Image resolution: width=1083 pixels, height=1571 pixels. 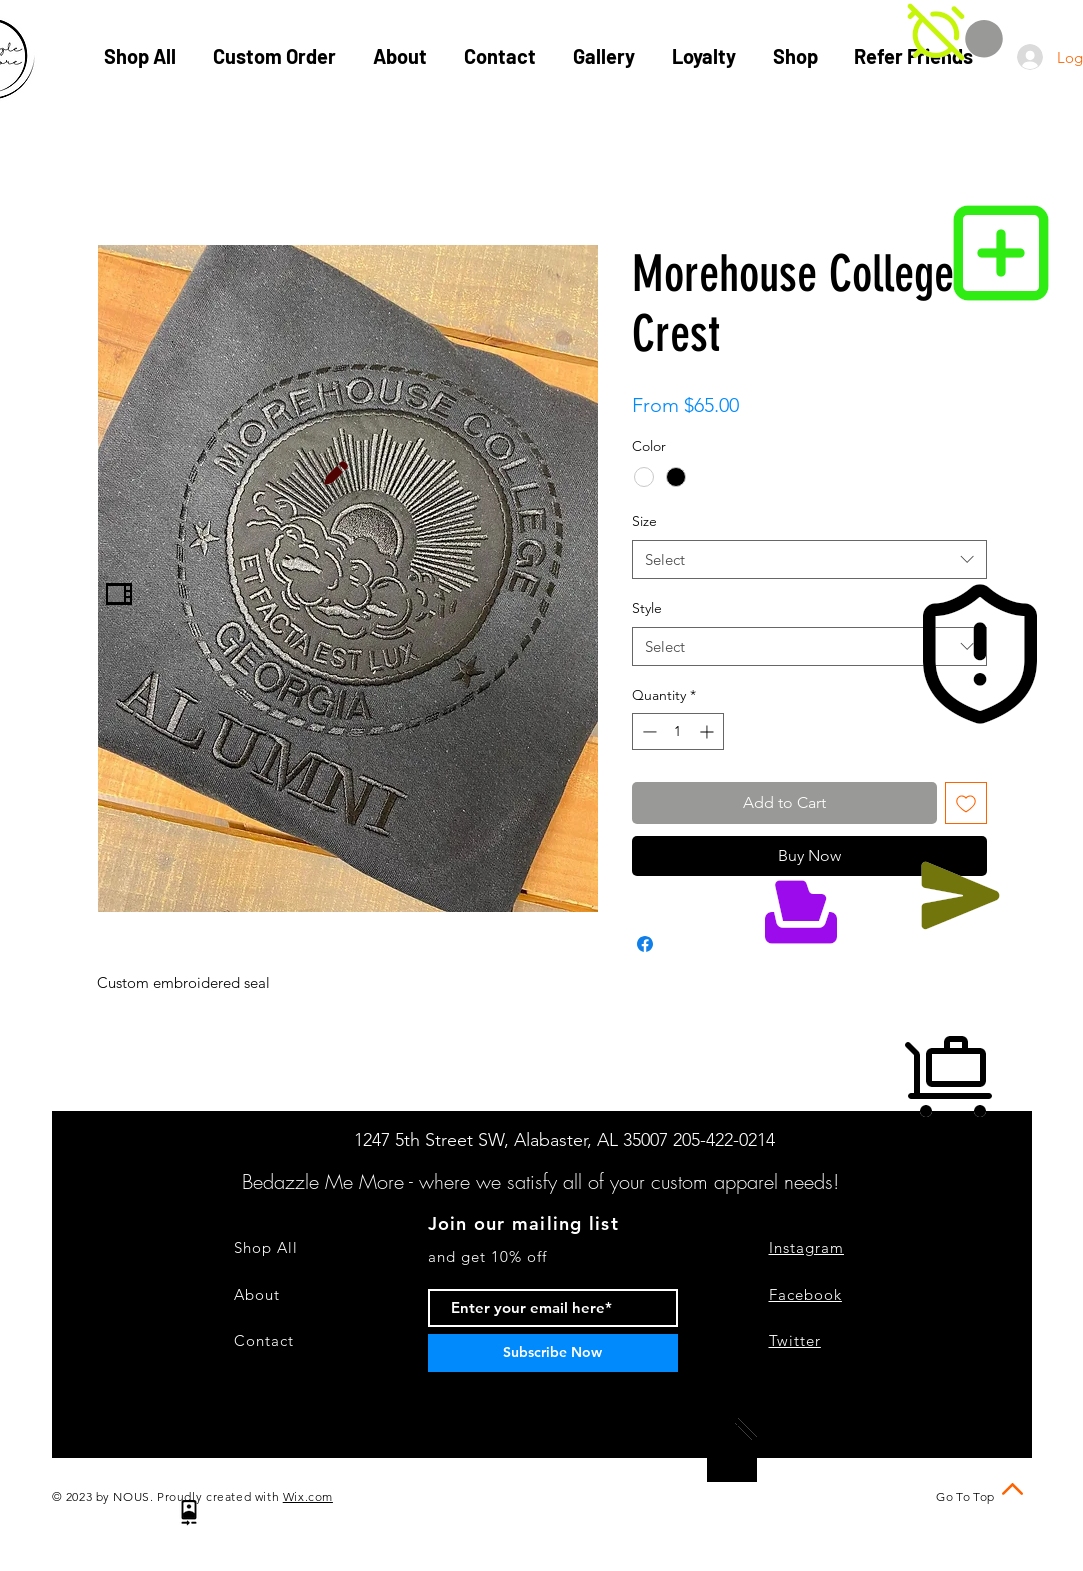 What do you see at coordinates (732, 1450) in the screenshot?
I see `insert or upload a file` at bounding box center [732, 1450].